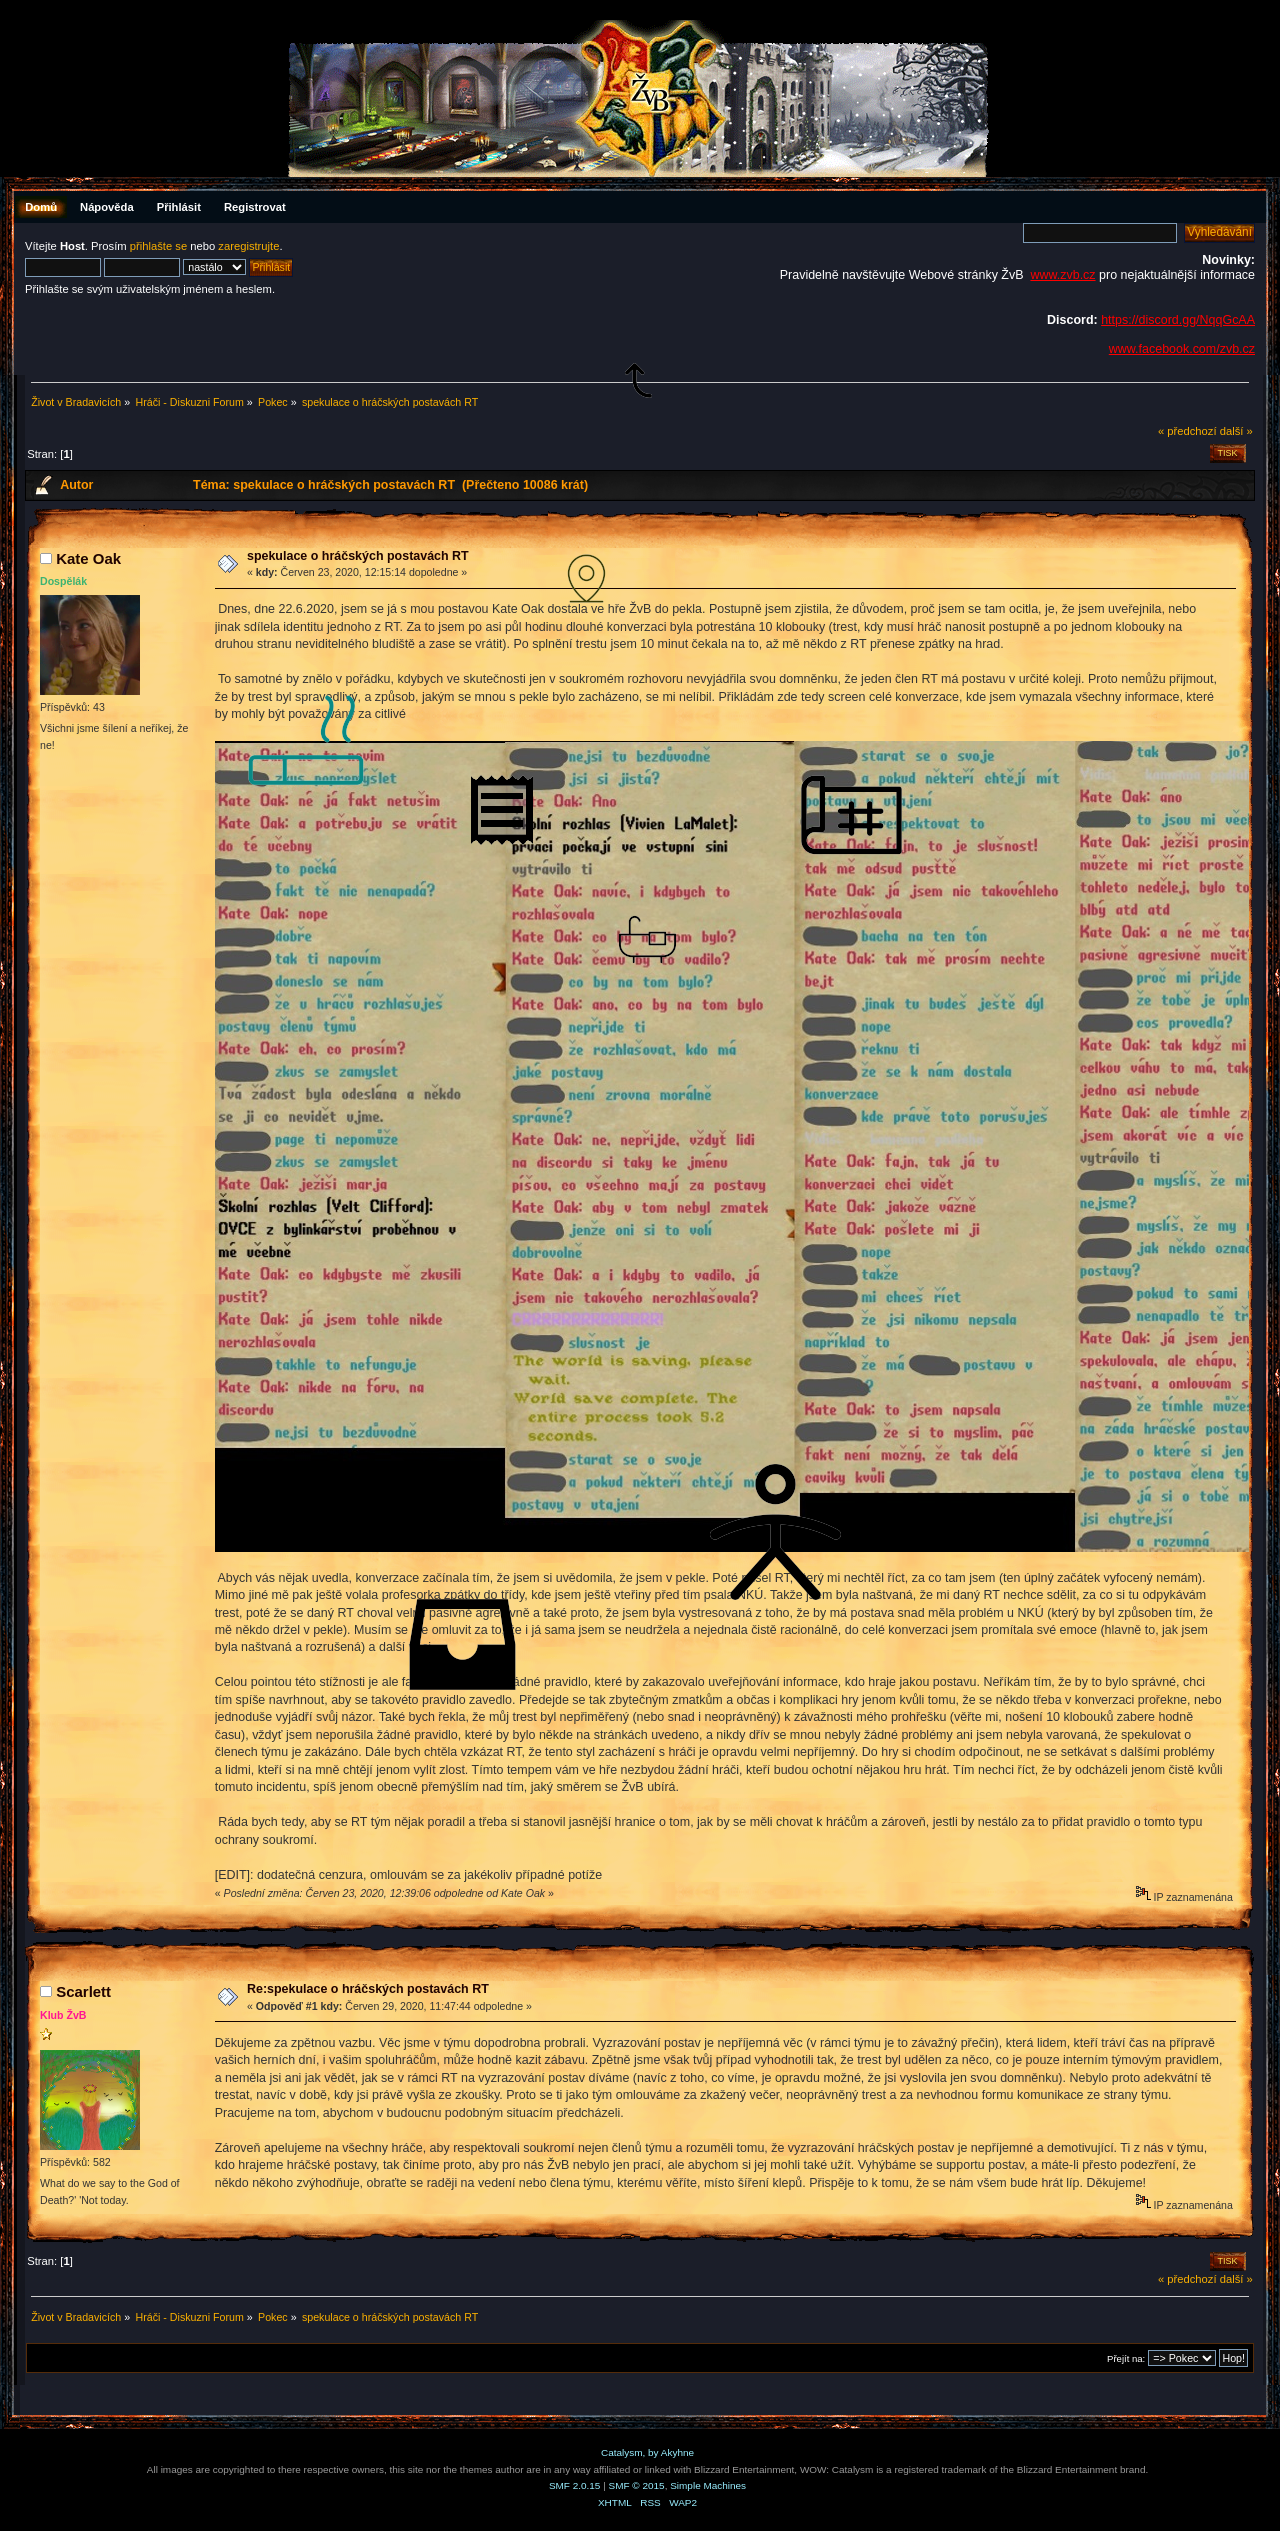  What do you see at coordinates (775, 1534) in the screenshot?
I see `view user profile` at bounding box center [775, 1534].